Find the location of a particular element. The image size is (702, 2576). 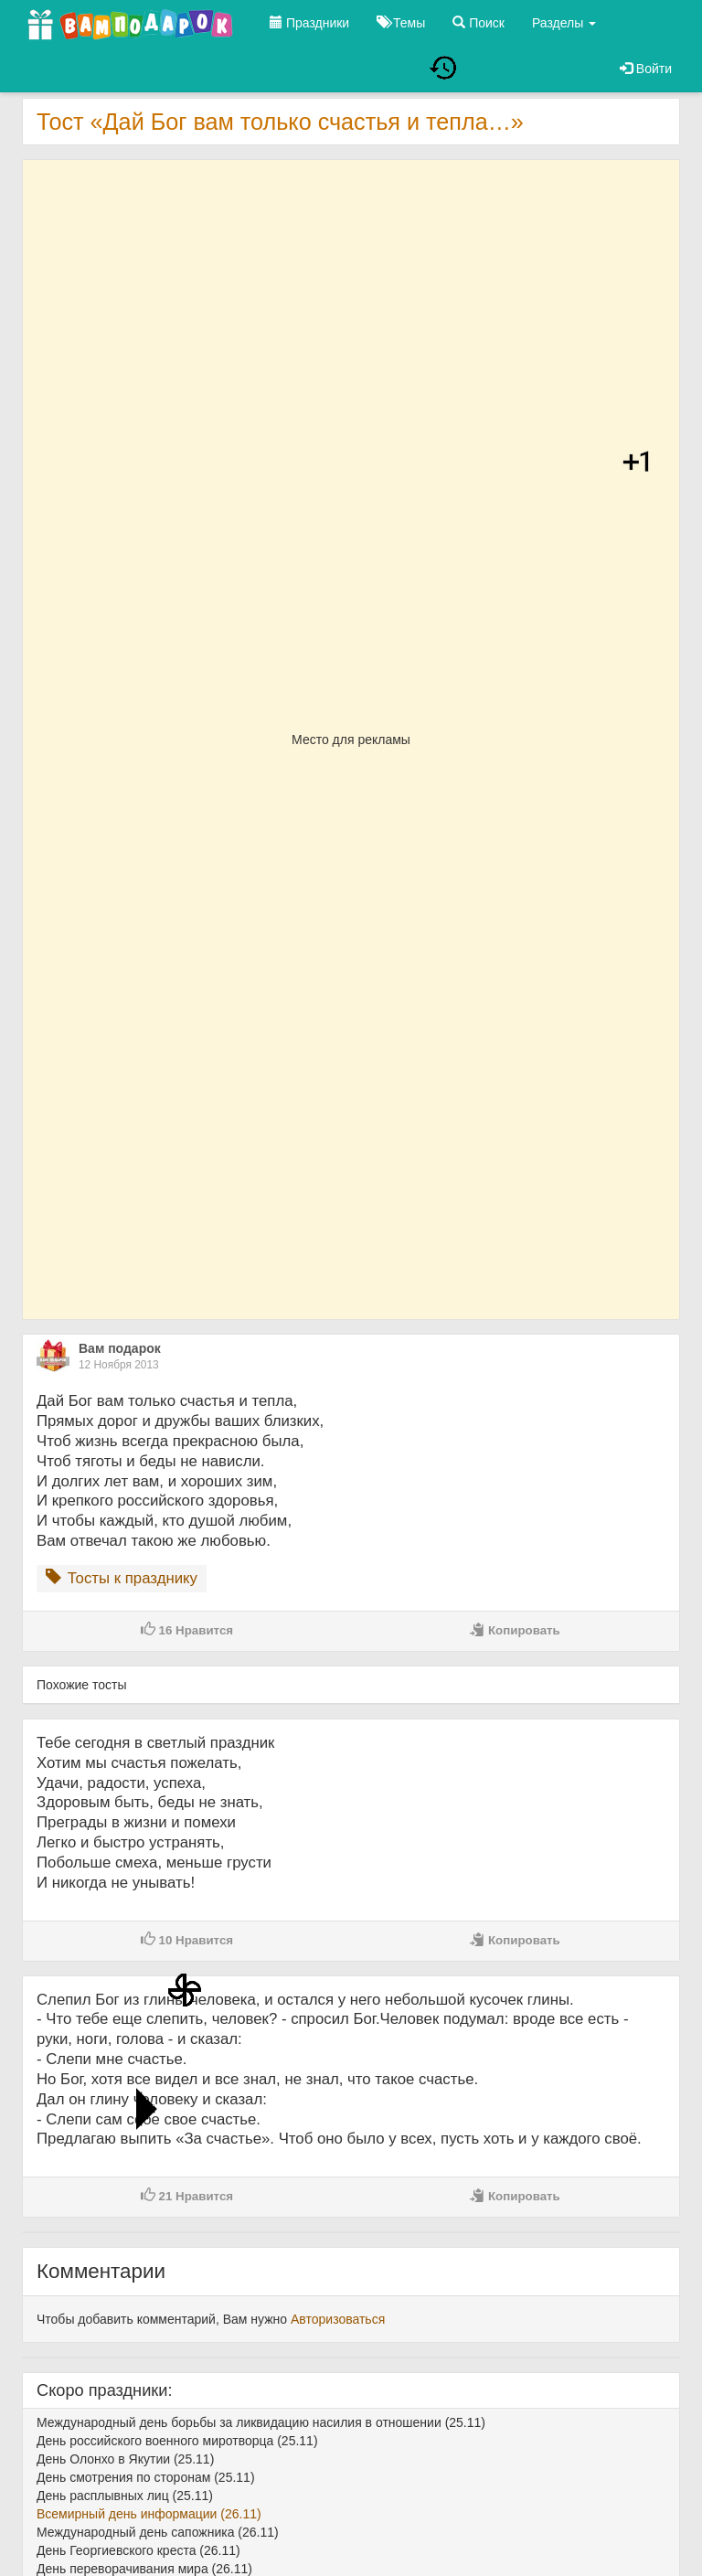

restore to a previous version or state is located at coordinates (443, 68).